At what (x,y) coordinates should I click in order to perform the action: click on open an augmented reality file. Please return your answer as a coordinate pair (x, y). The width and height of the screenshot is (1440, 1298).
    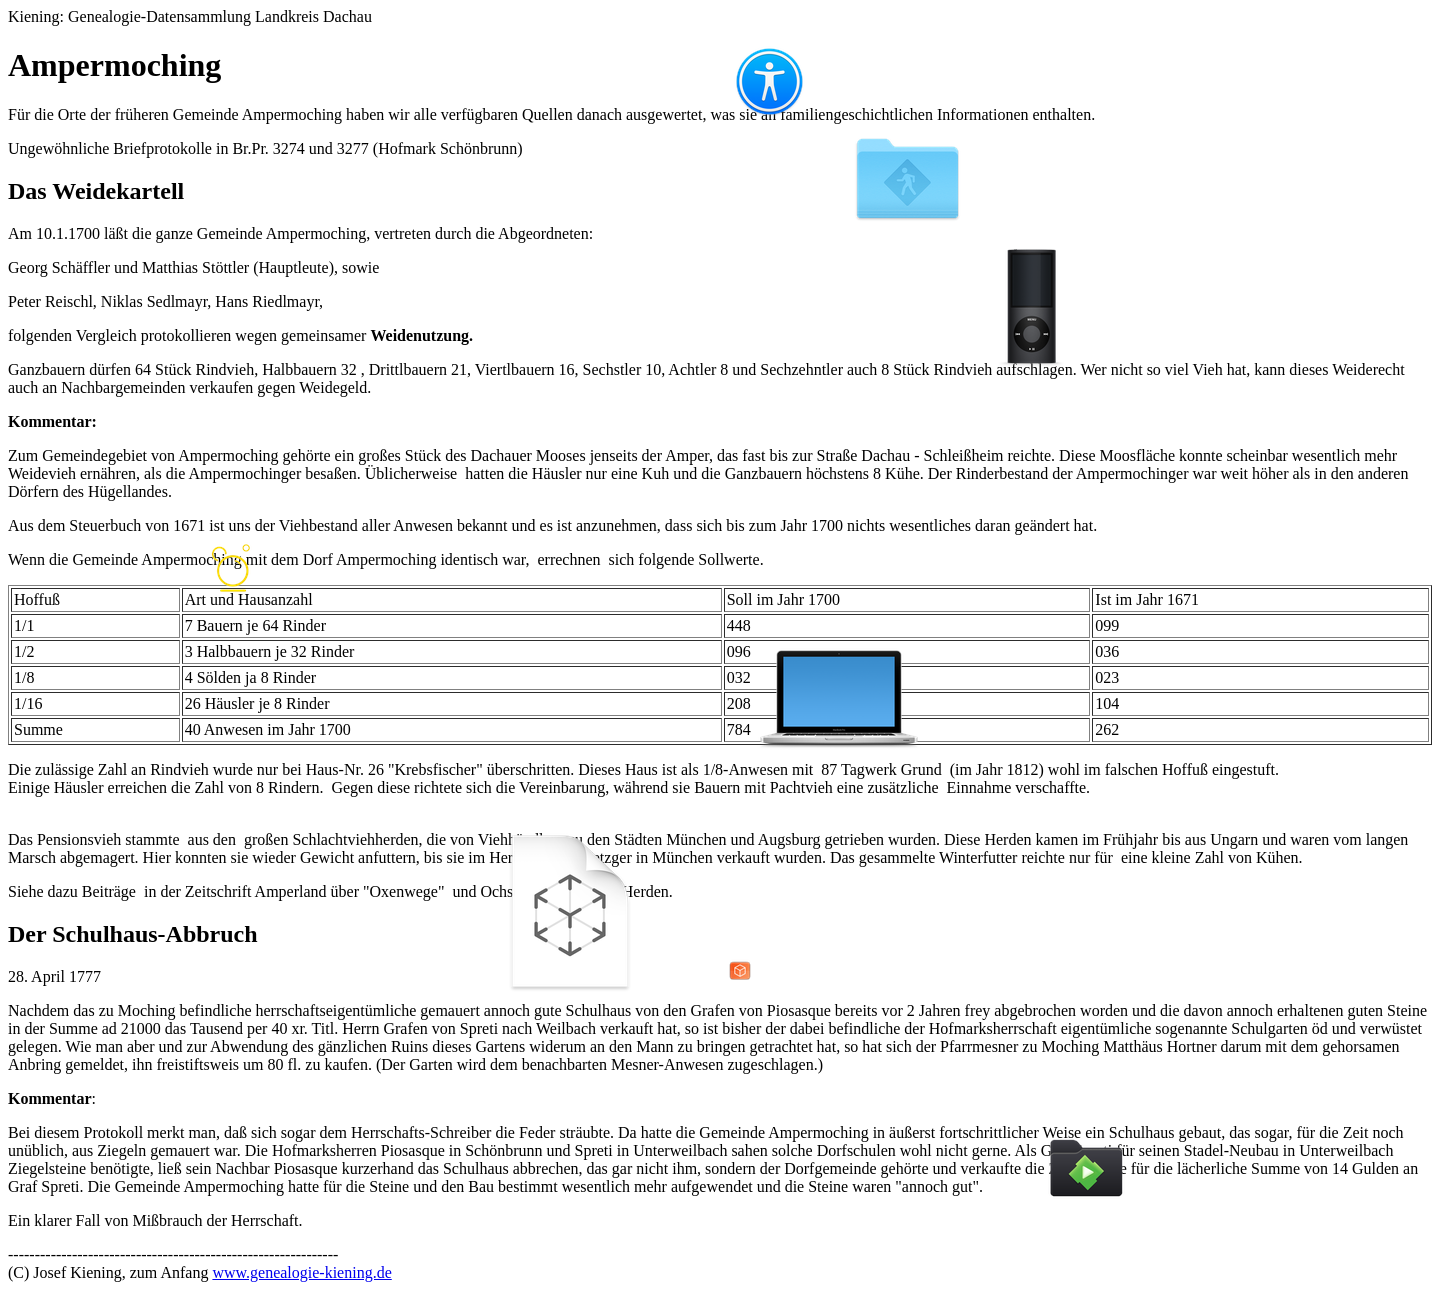
    Looking at the image, I should click on (570, 915).